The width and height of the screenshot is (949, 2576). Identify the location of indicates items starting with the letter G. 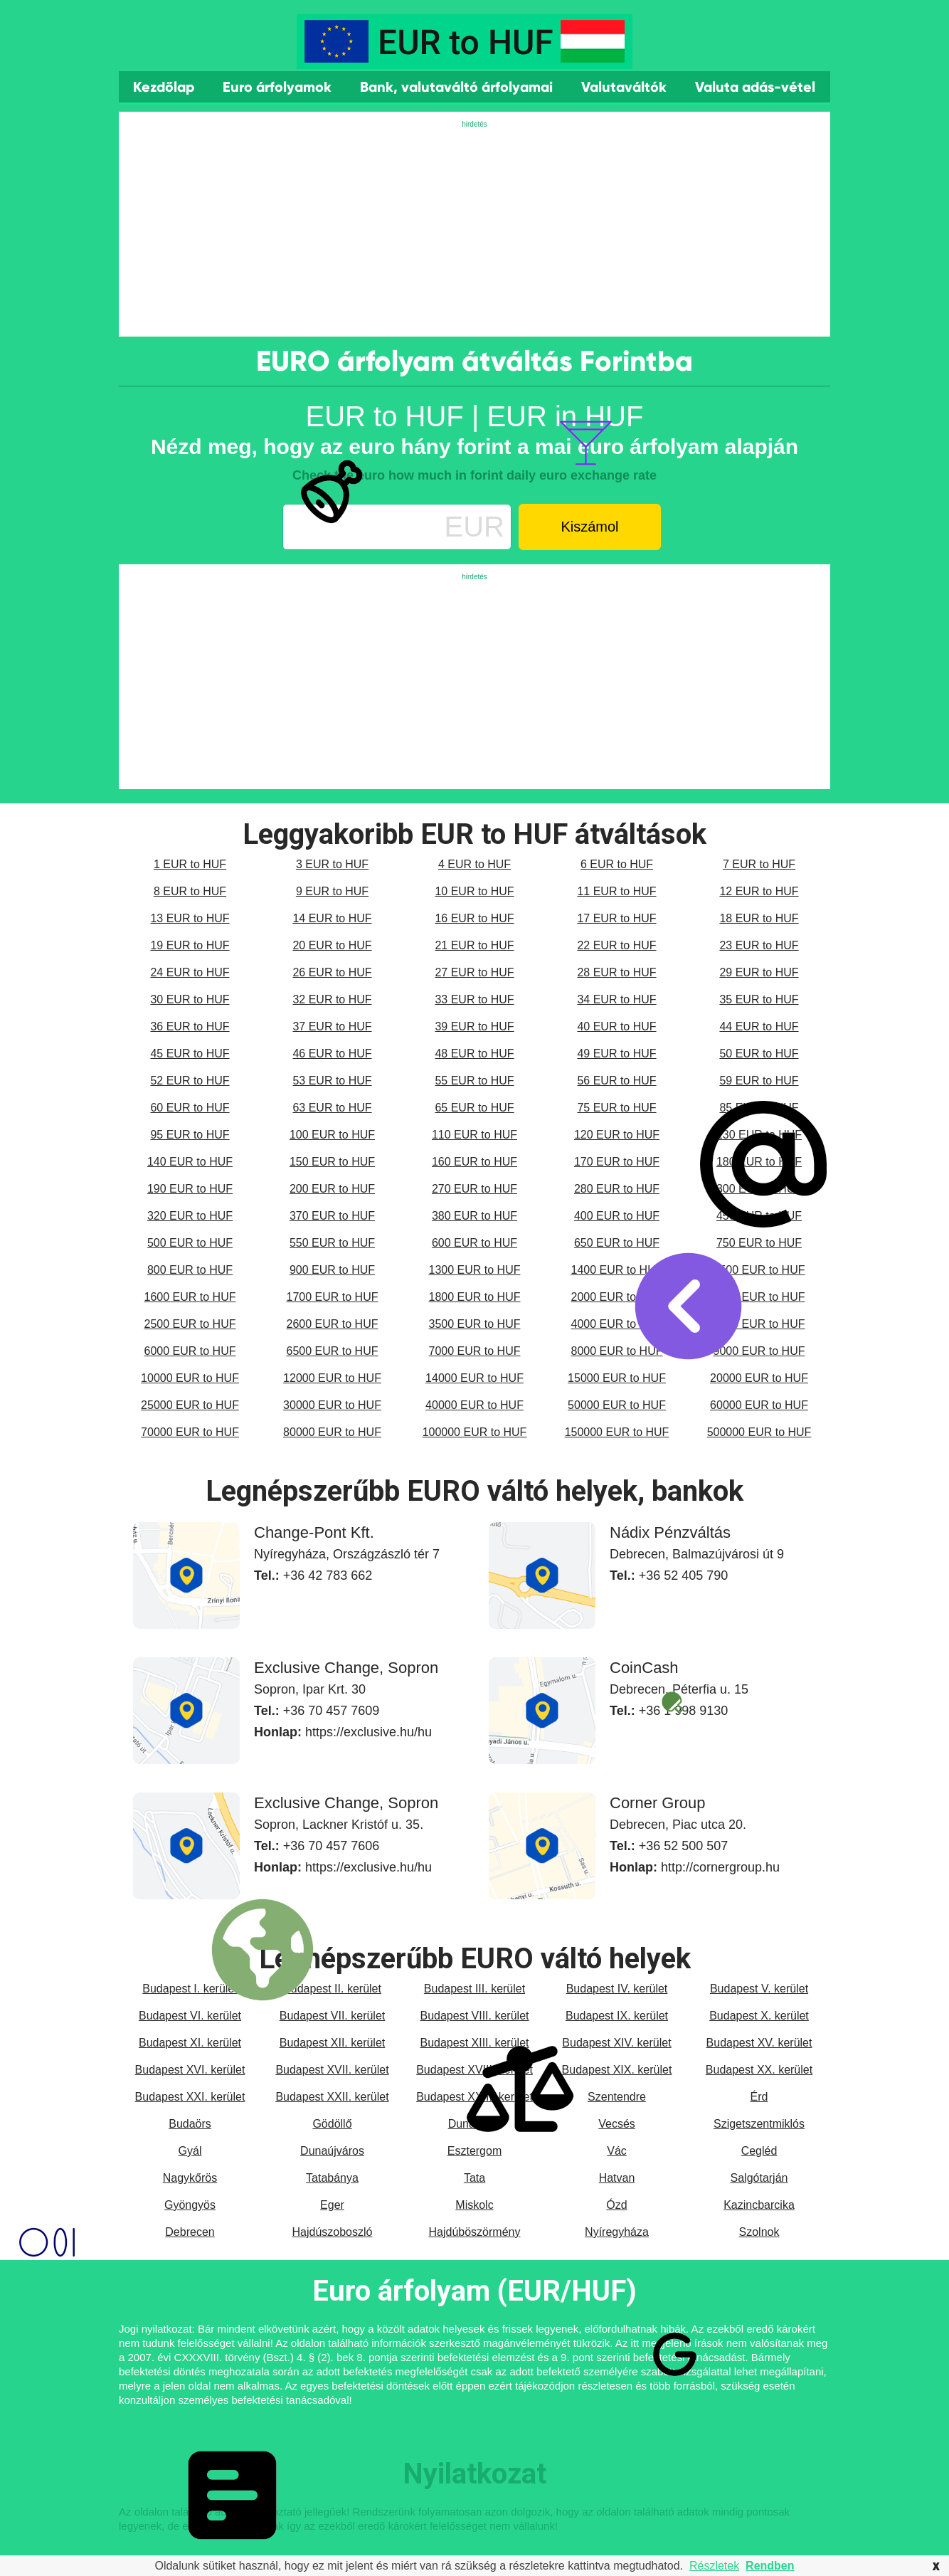
(674, 2354).